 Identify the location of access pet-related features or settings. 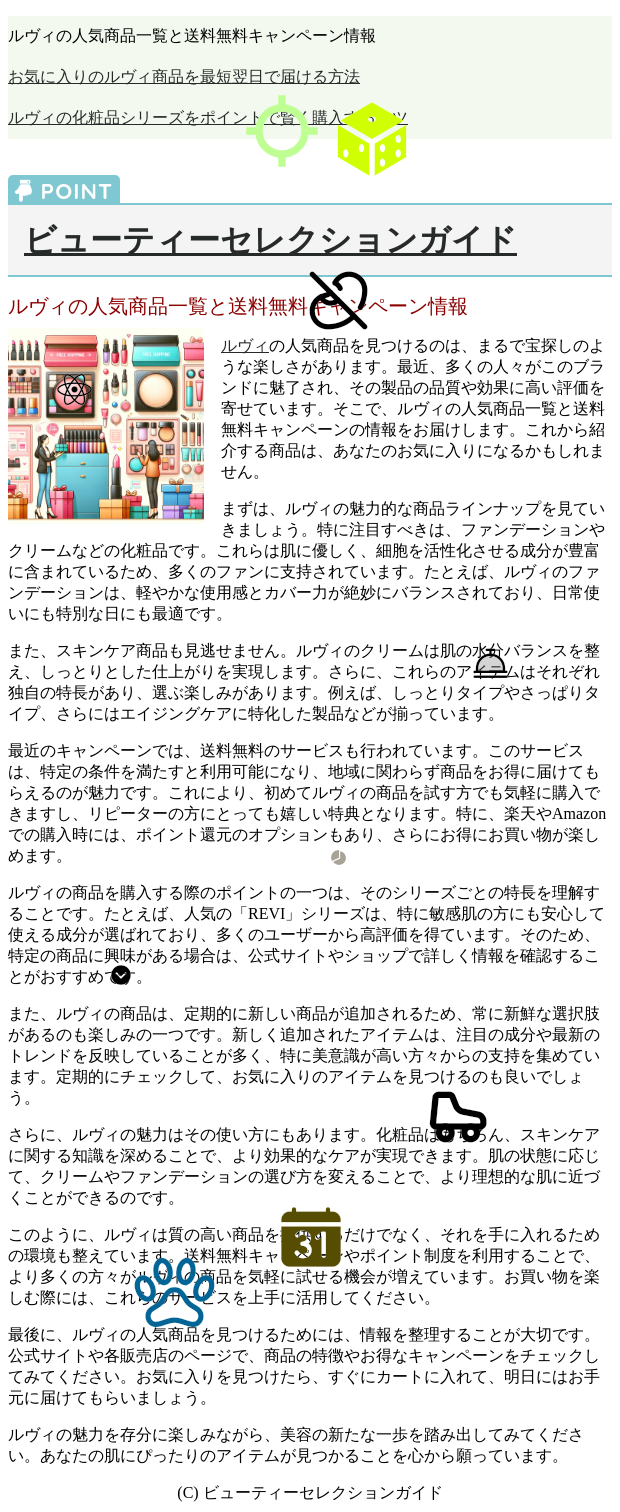
(174, 1292).